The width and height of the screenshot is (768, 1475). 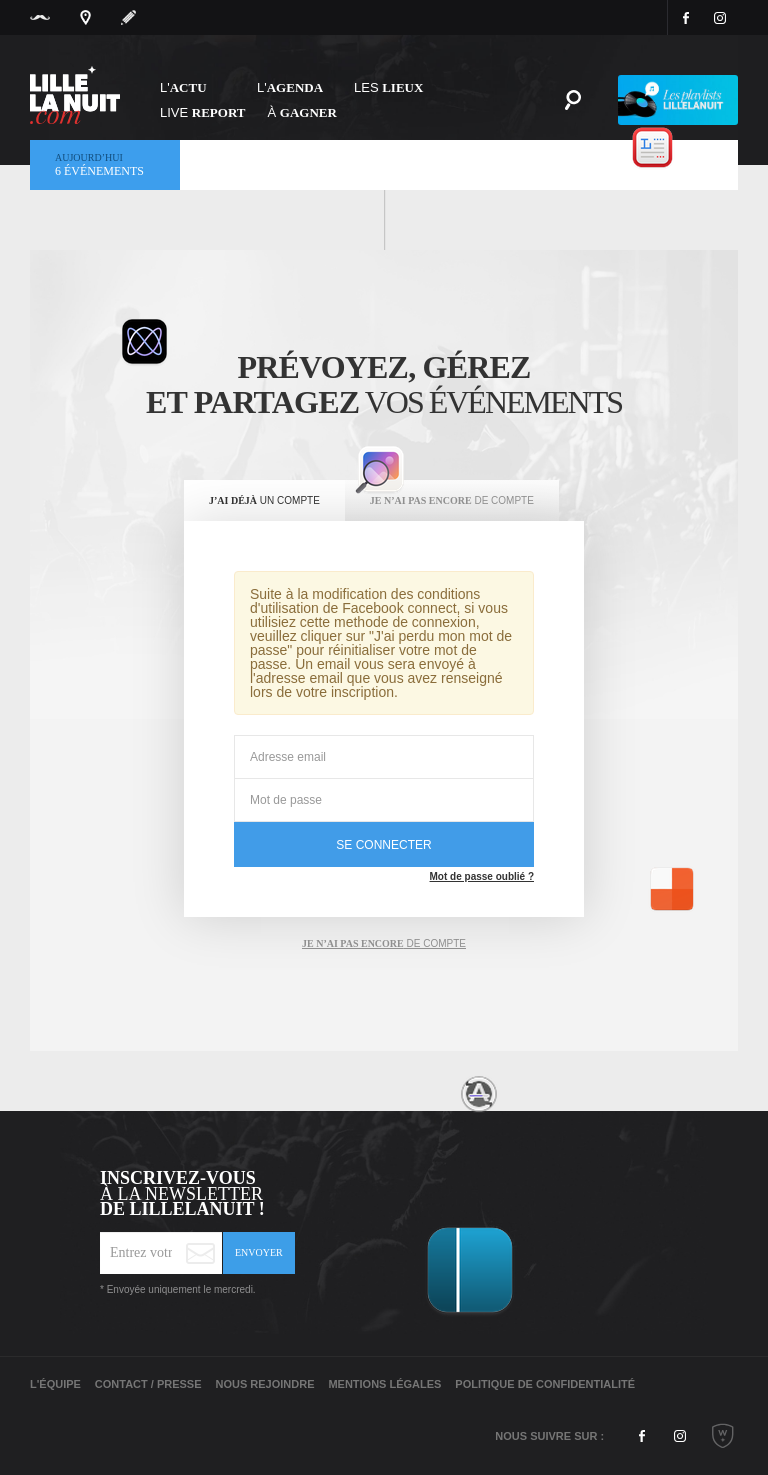 What do you see at coordinates (381, 469) in the screenshot?
I see `open gnome loupe image viewer` at bounding box center [381, 469].